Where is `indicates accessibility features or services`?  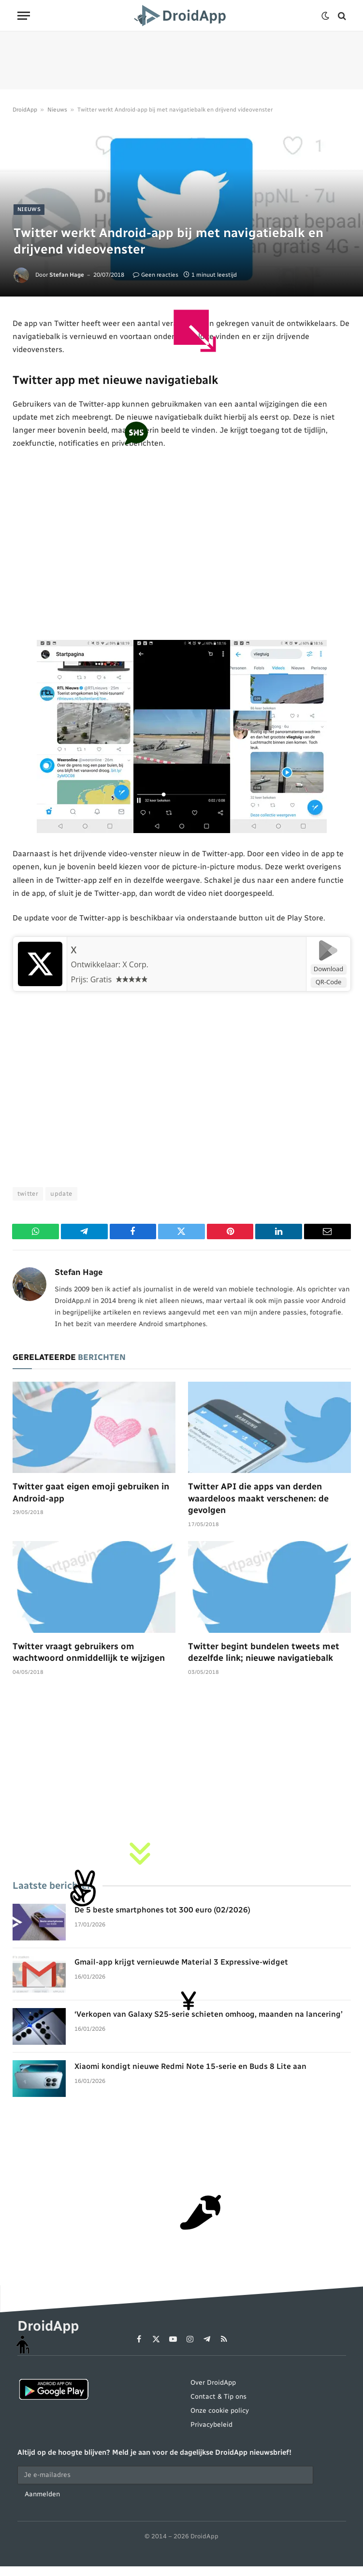
indicates accessibility features or services is located at coordinates (22, 2345).